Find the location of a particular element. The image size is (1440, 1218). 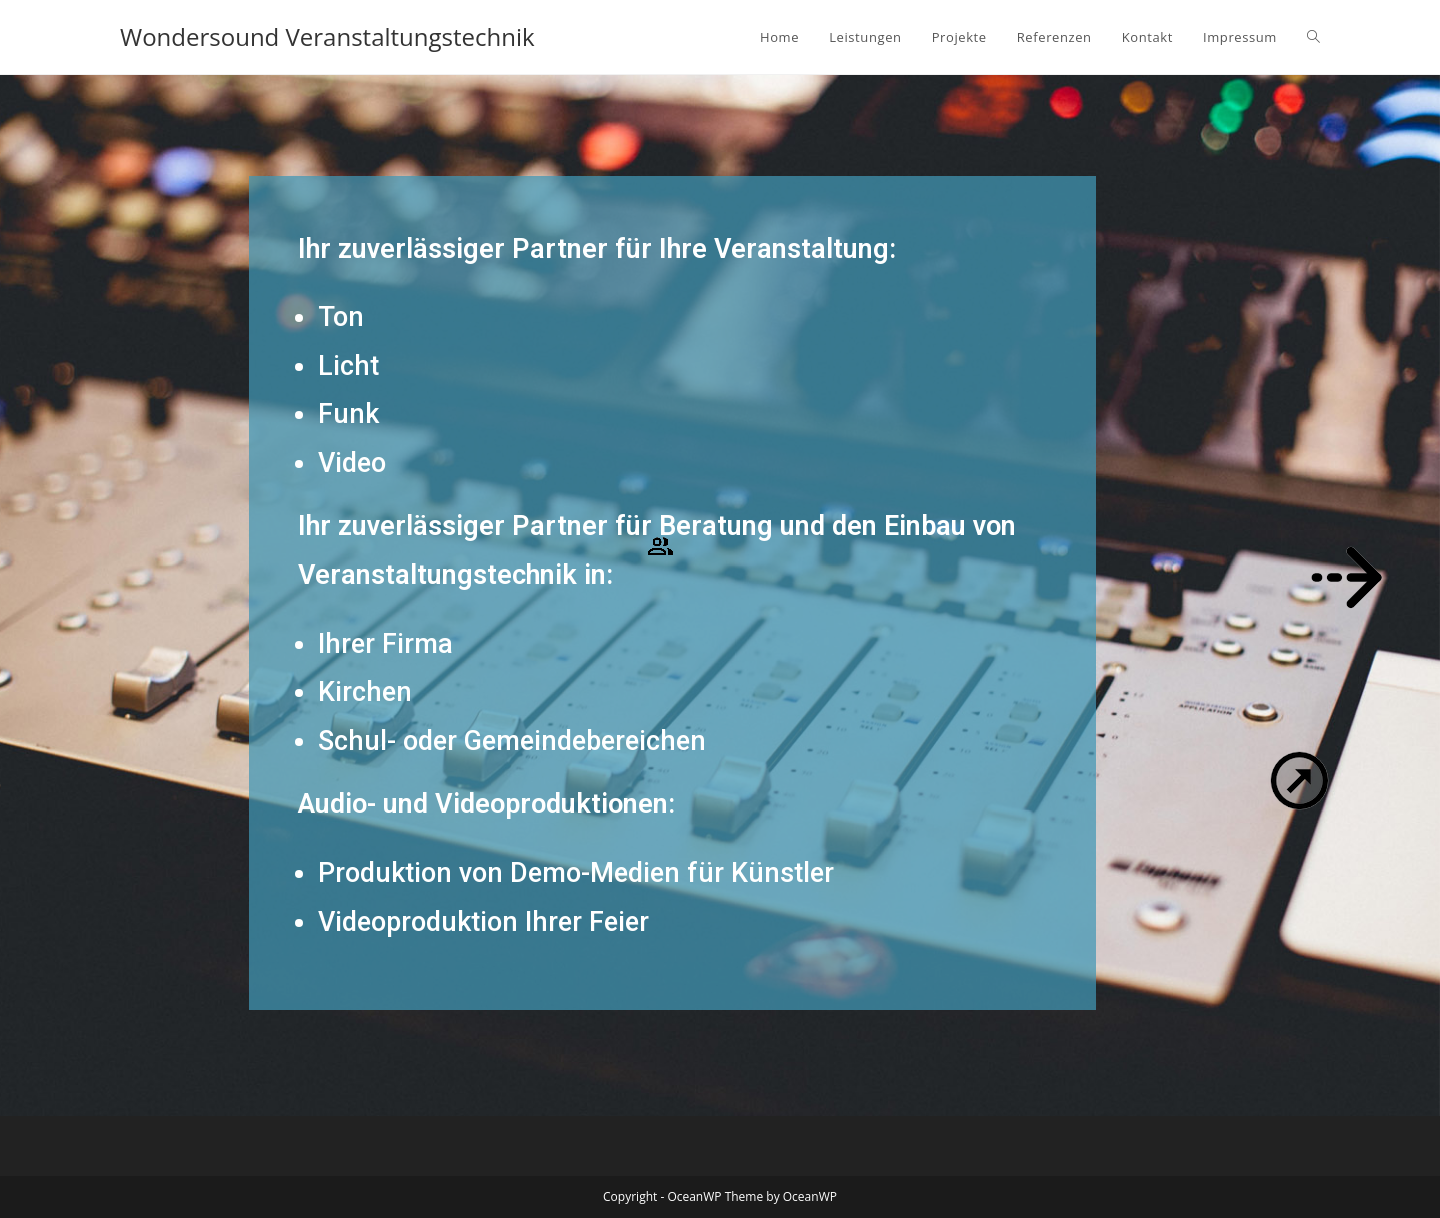

continue to the next step is located at coordinates (1346, 577).